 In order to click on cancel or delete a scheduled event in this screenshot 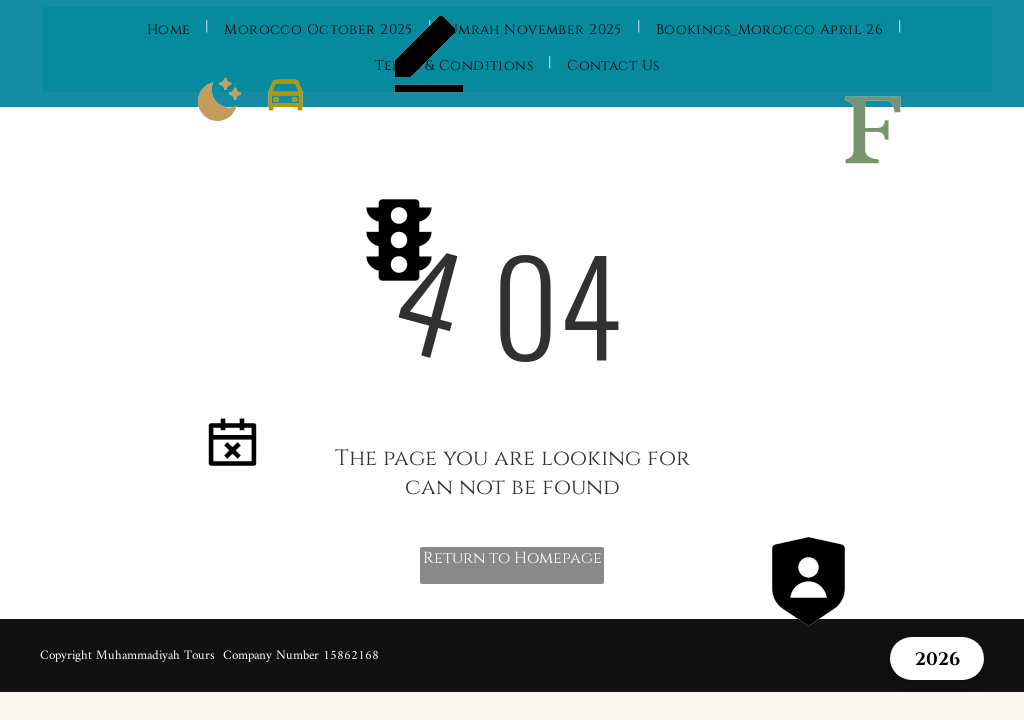, I will do `click(232, 444)`.